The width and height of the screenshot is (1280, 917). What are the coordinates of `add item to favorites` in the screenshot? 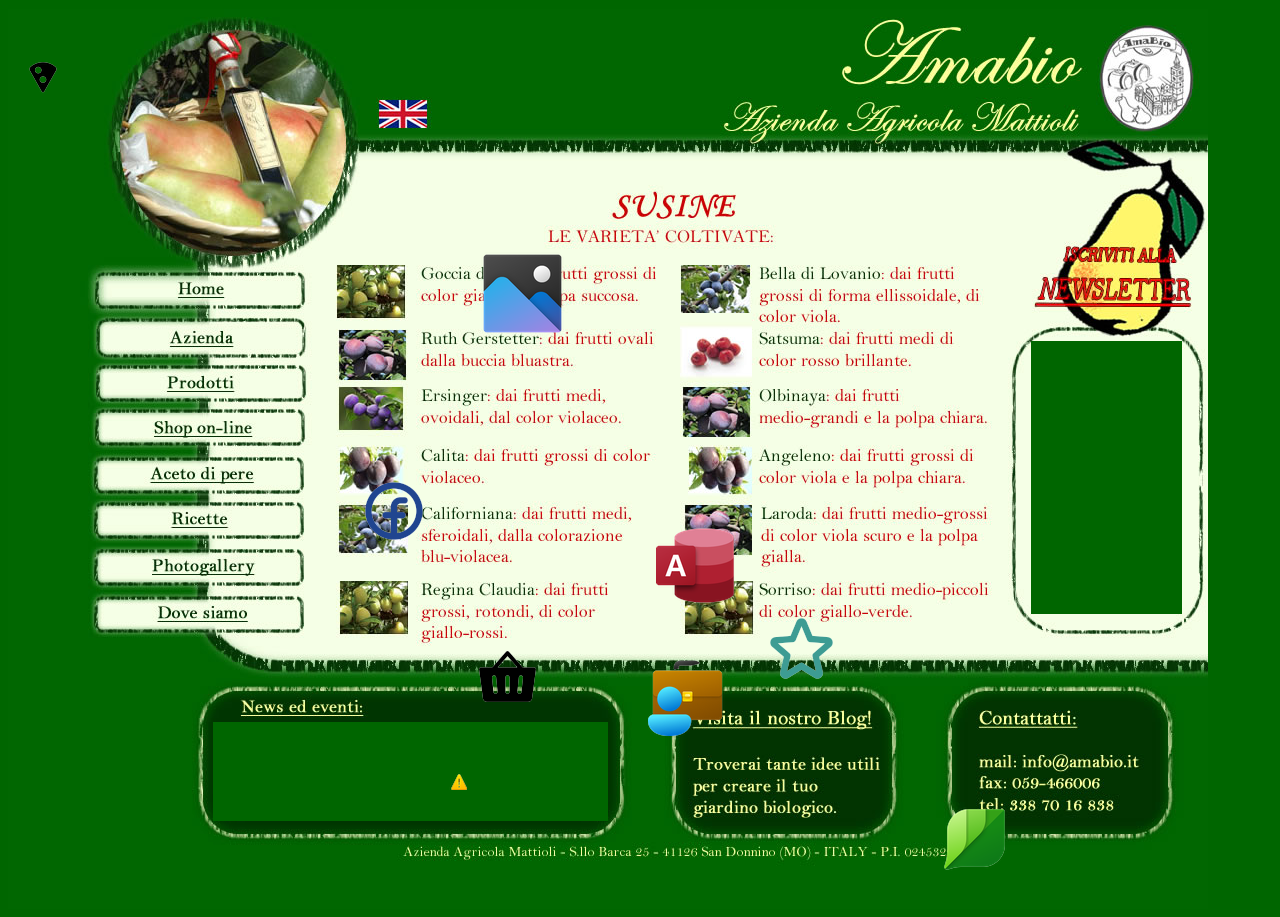 It's located at (801, 649).